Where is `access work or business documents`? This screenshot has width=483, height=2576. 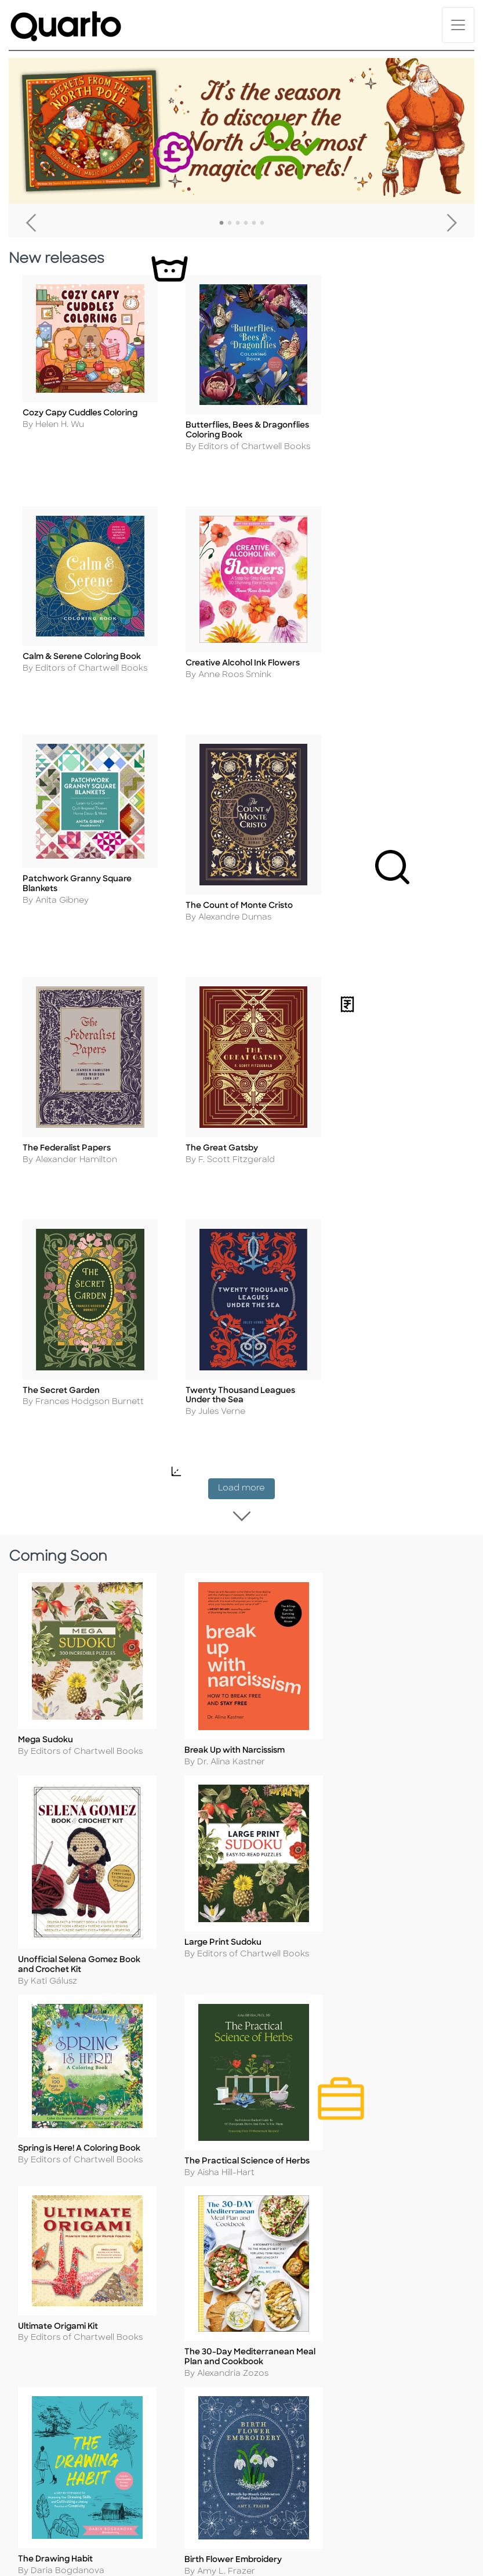
access work or business documents is located at coordinates (341, 2100).